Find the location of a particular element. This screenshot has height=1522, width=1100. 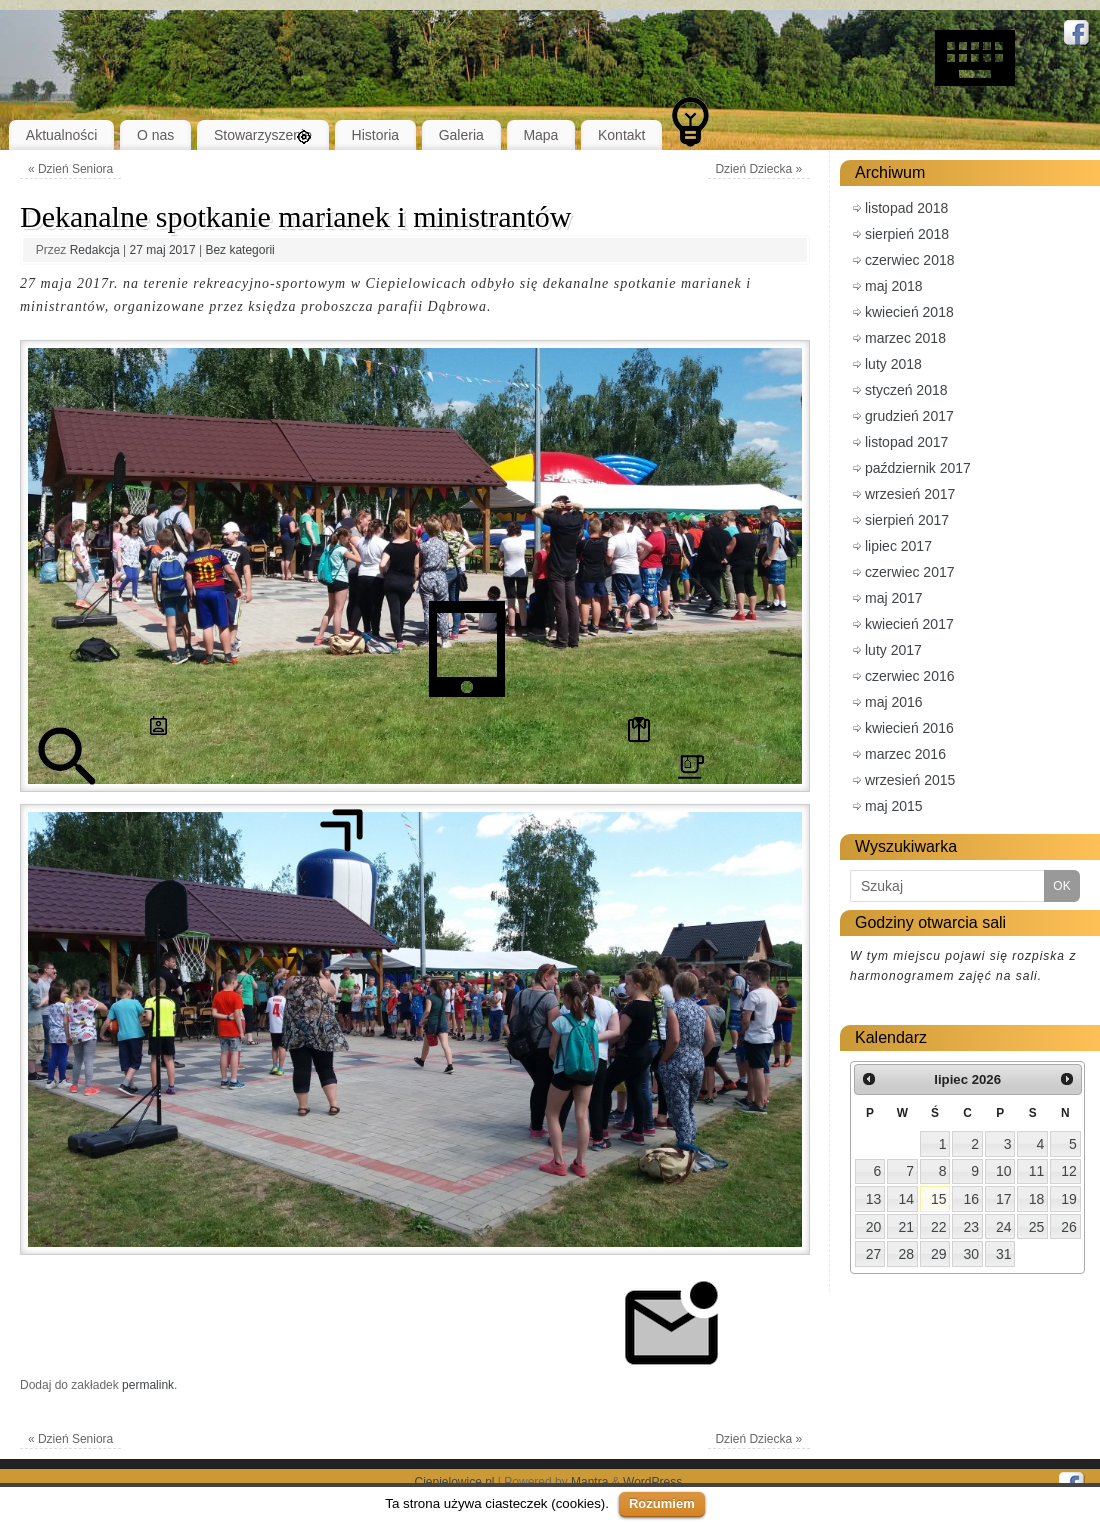

switch to tablet view or layout is located at coordinates (469, 649).